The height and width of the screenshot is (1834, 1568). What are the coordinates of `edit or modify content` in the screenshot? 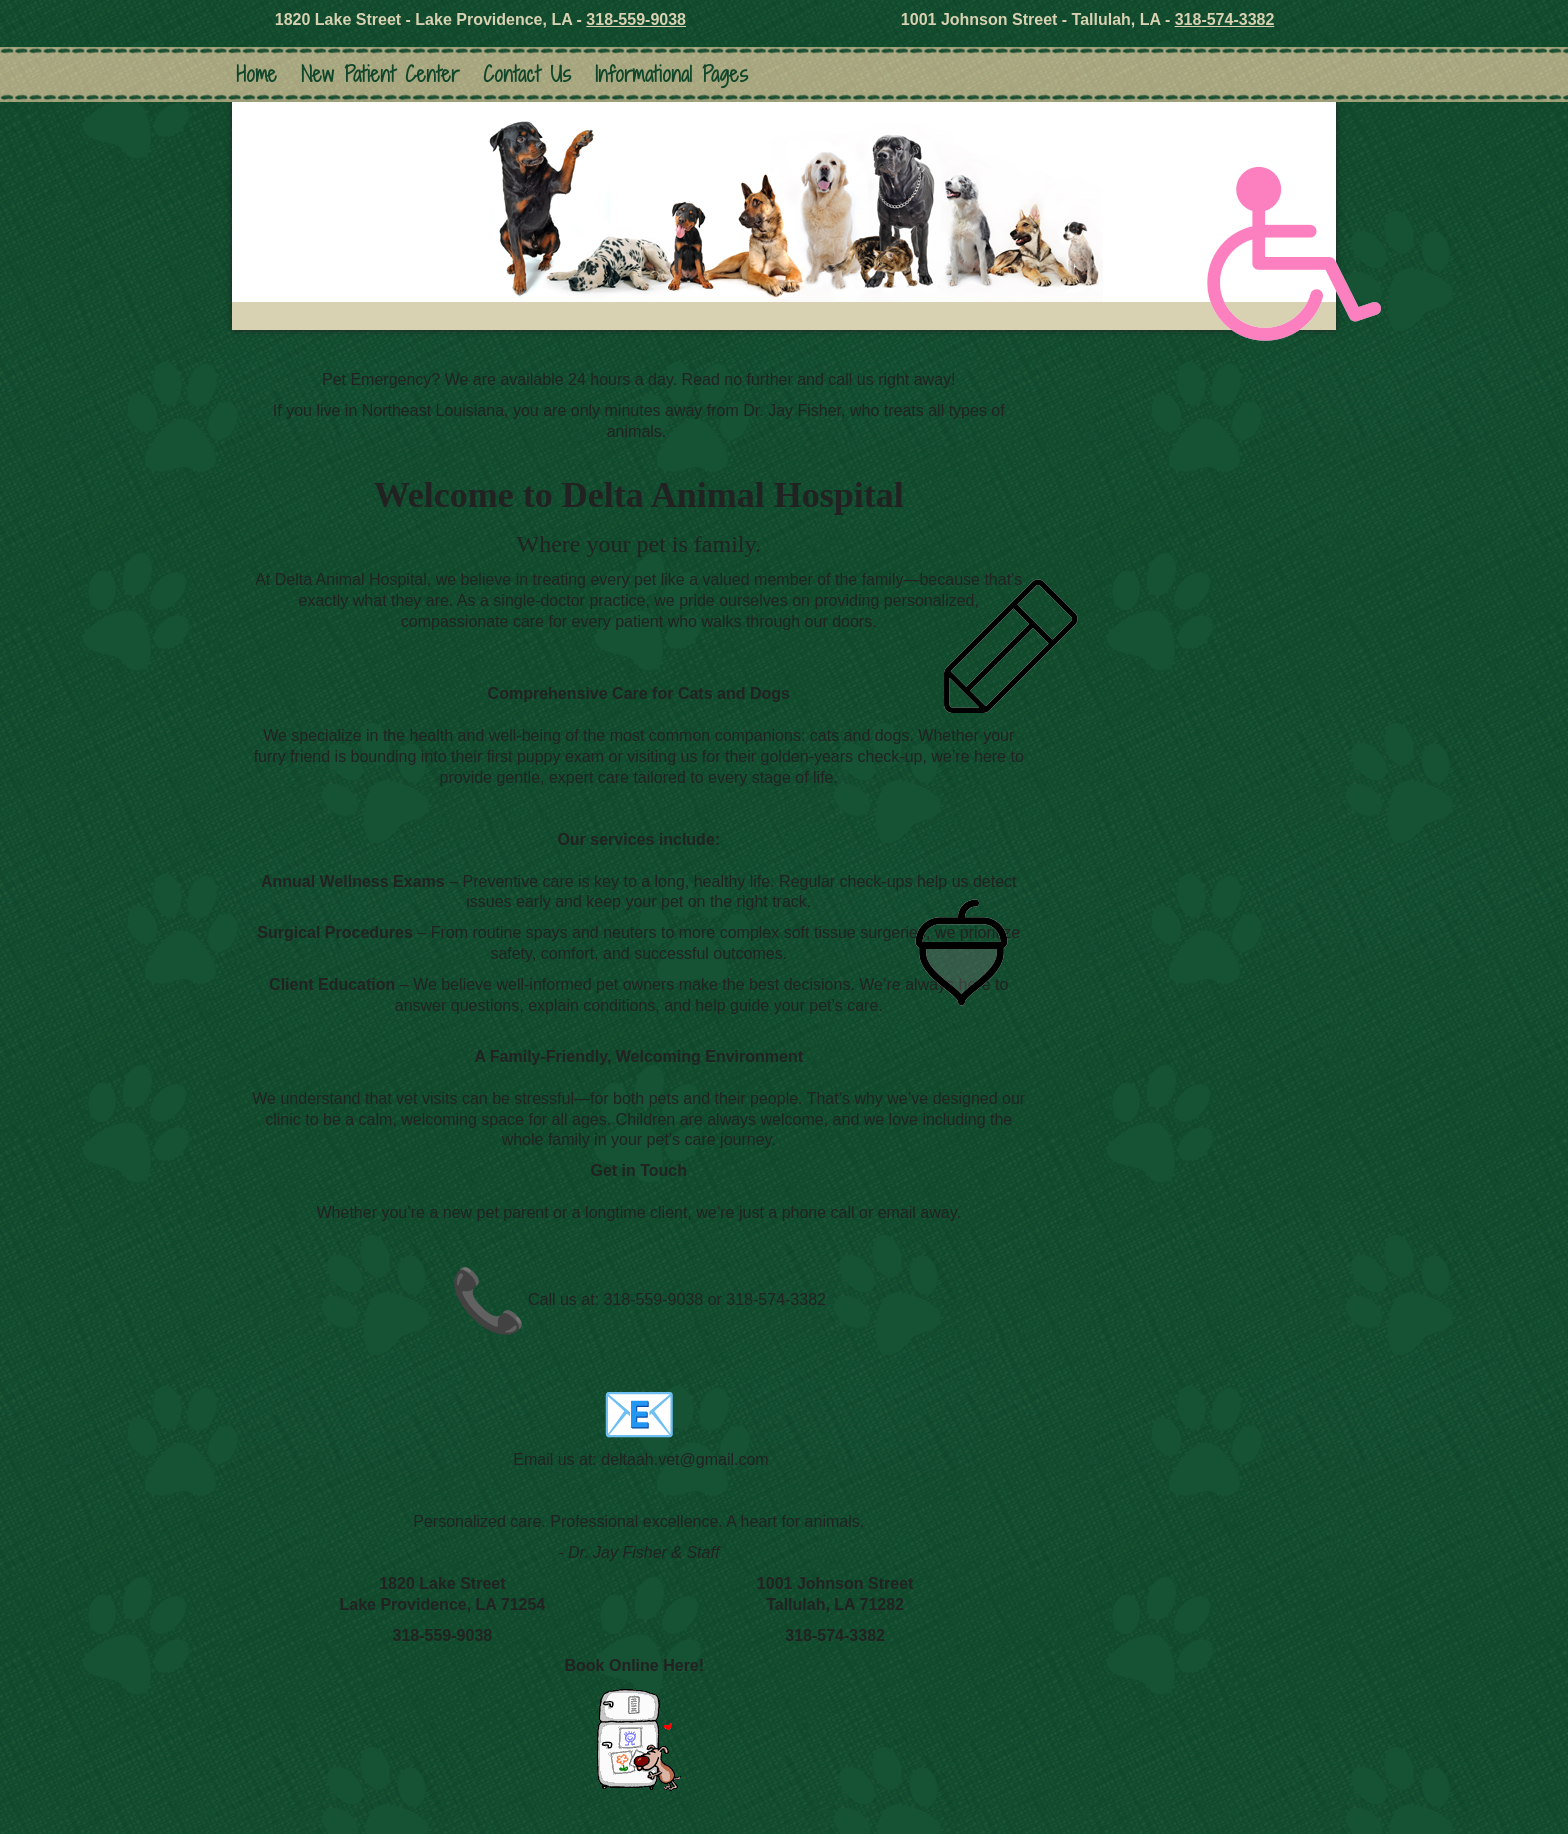 It's located at (1008, 649).